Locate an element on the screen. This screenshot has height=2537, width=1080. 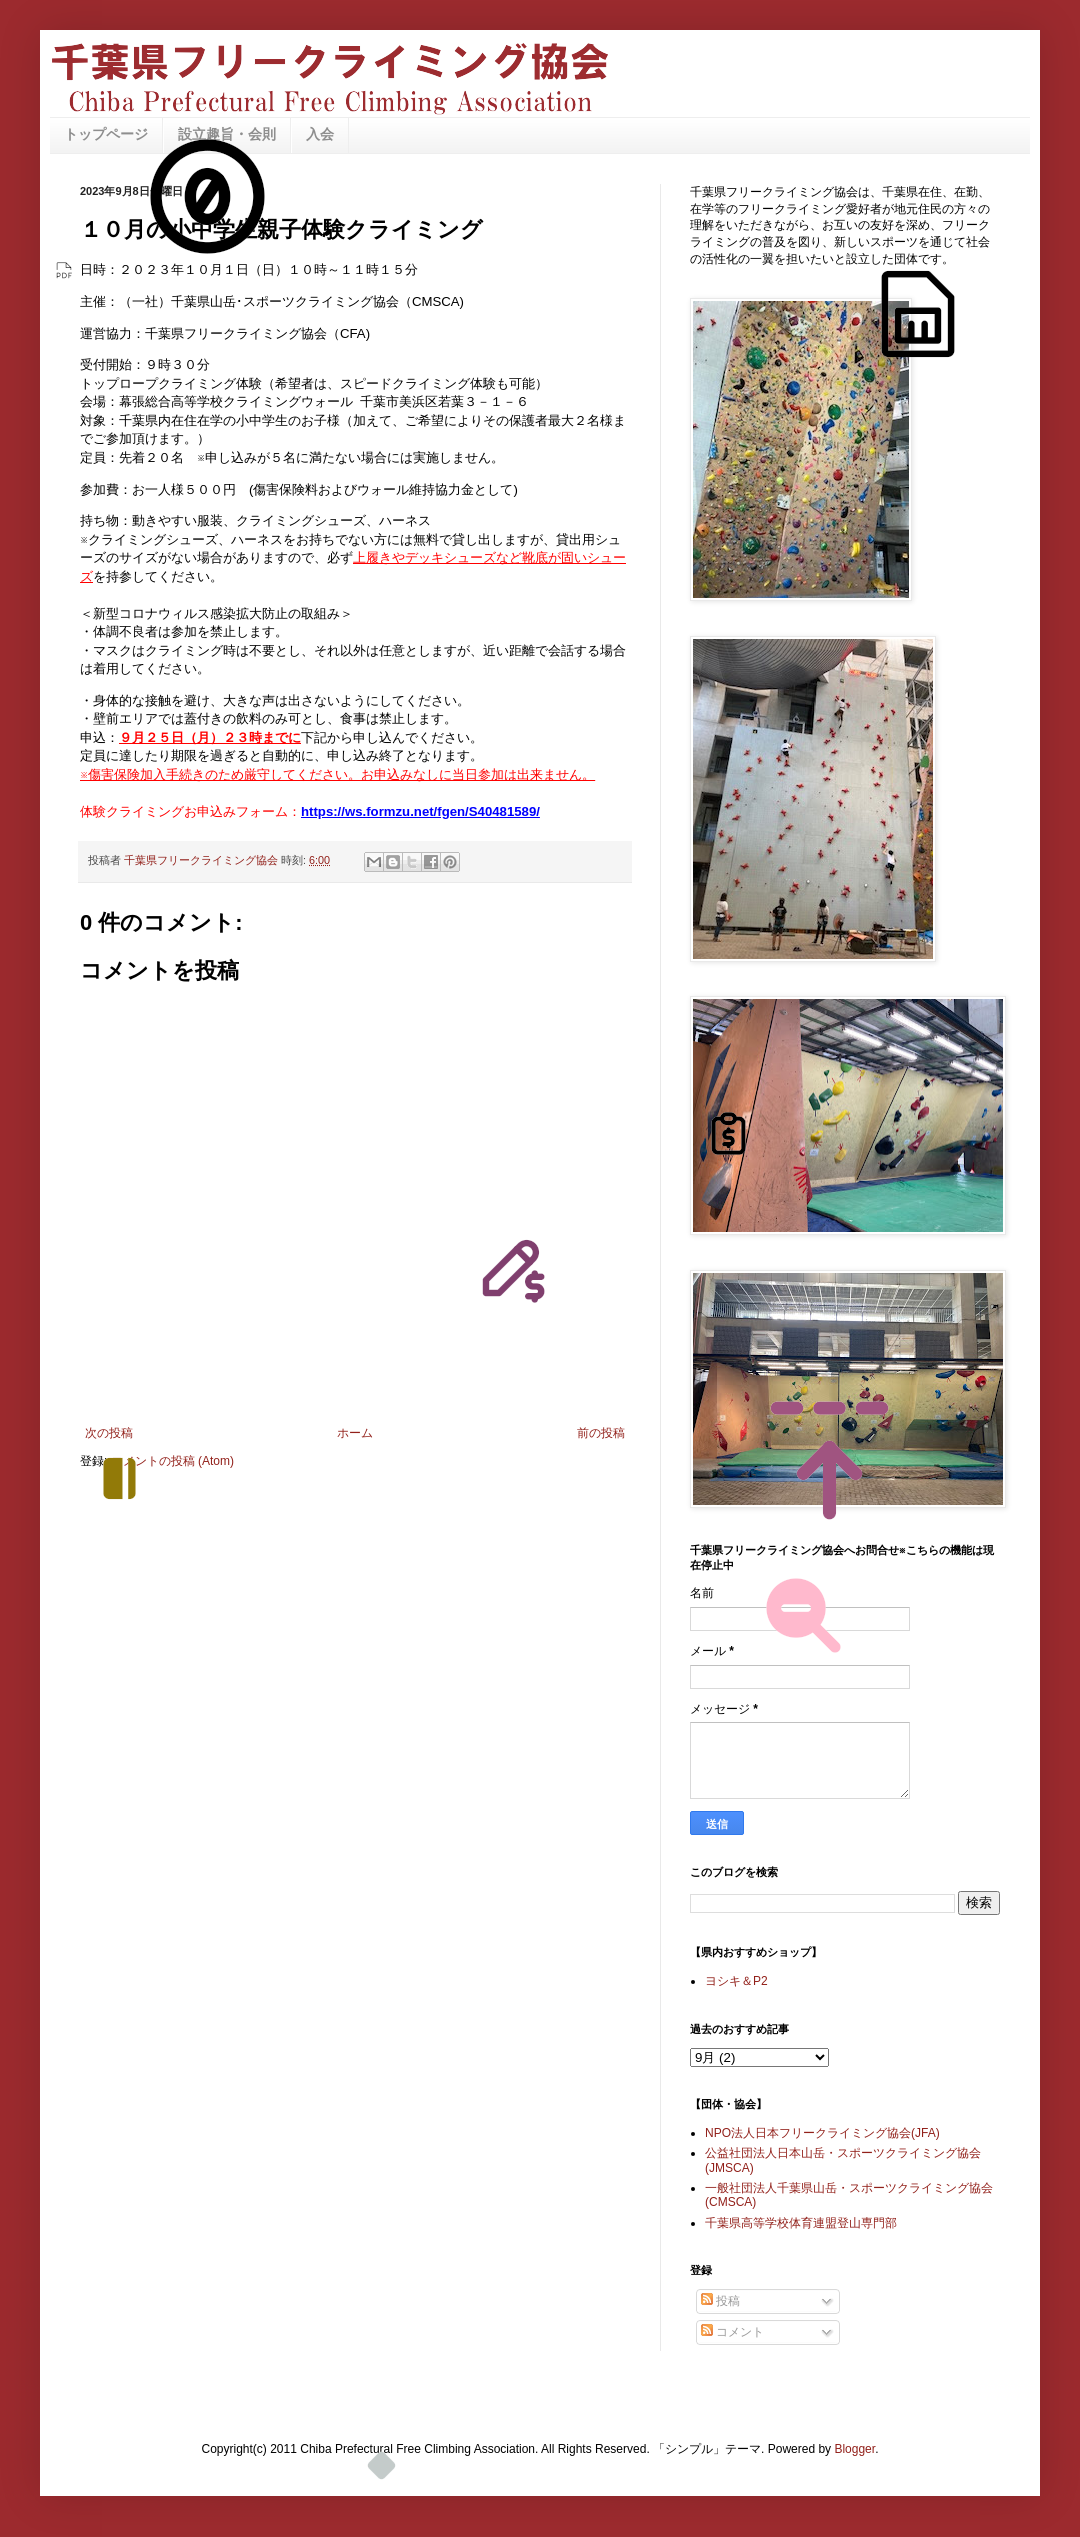
manage sim card settings is located at coordinates (918, 314).